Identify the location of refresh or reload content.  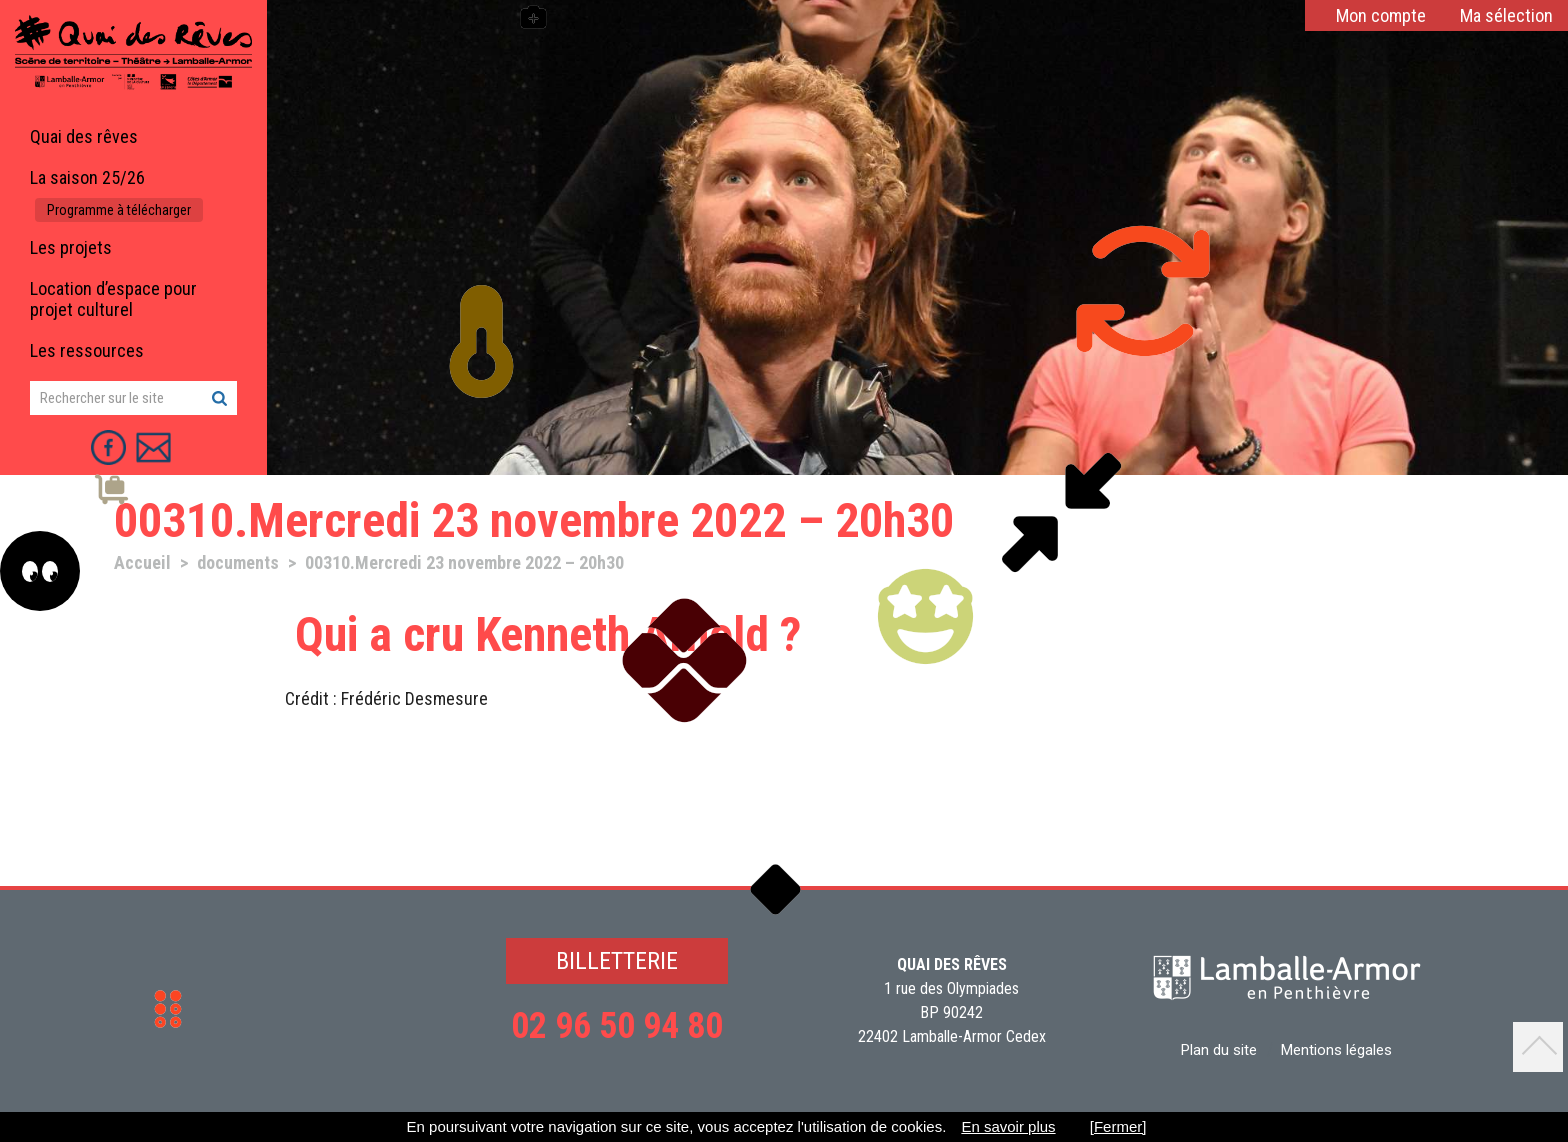
(1143, 291).